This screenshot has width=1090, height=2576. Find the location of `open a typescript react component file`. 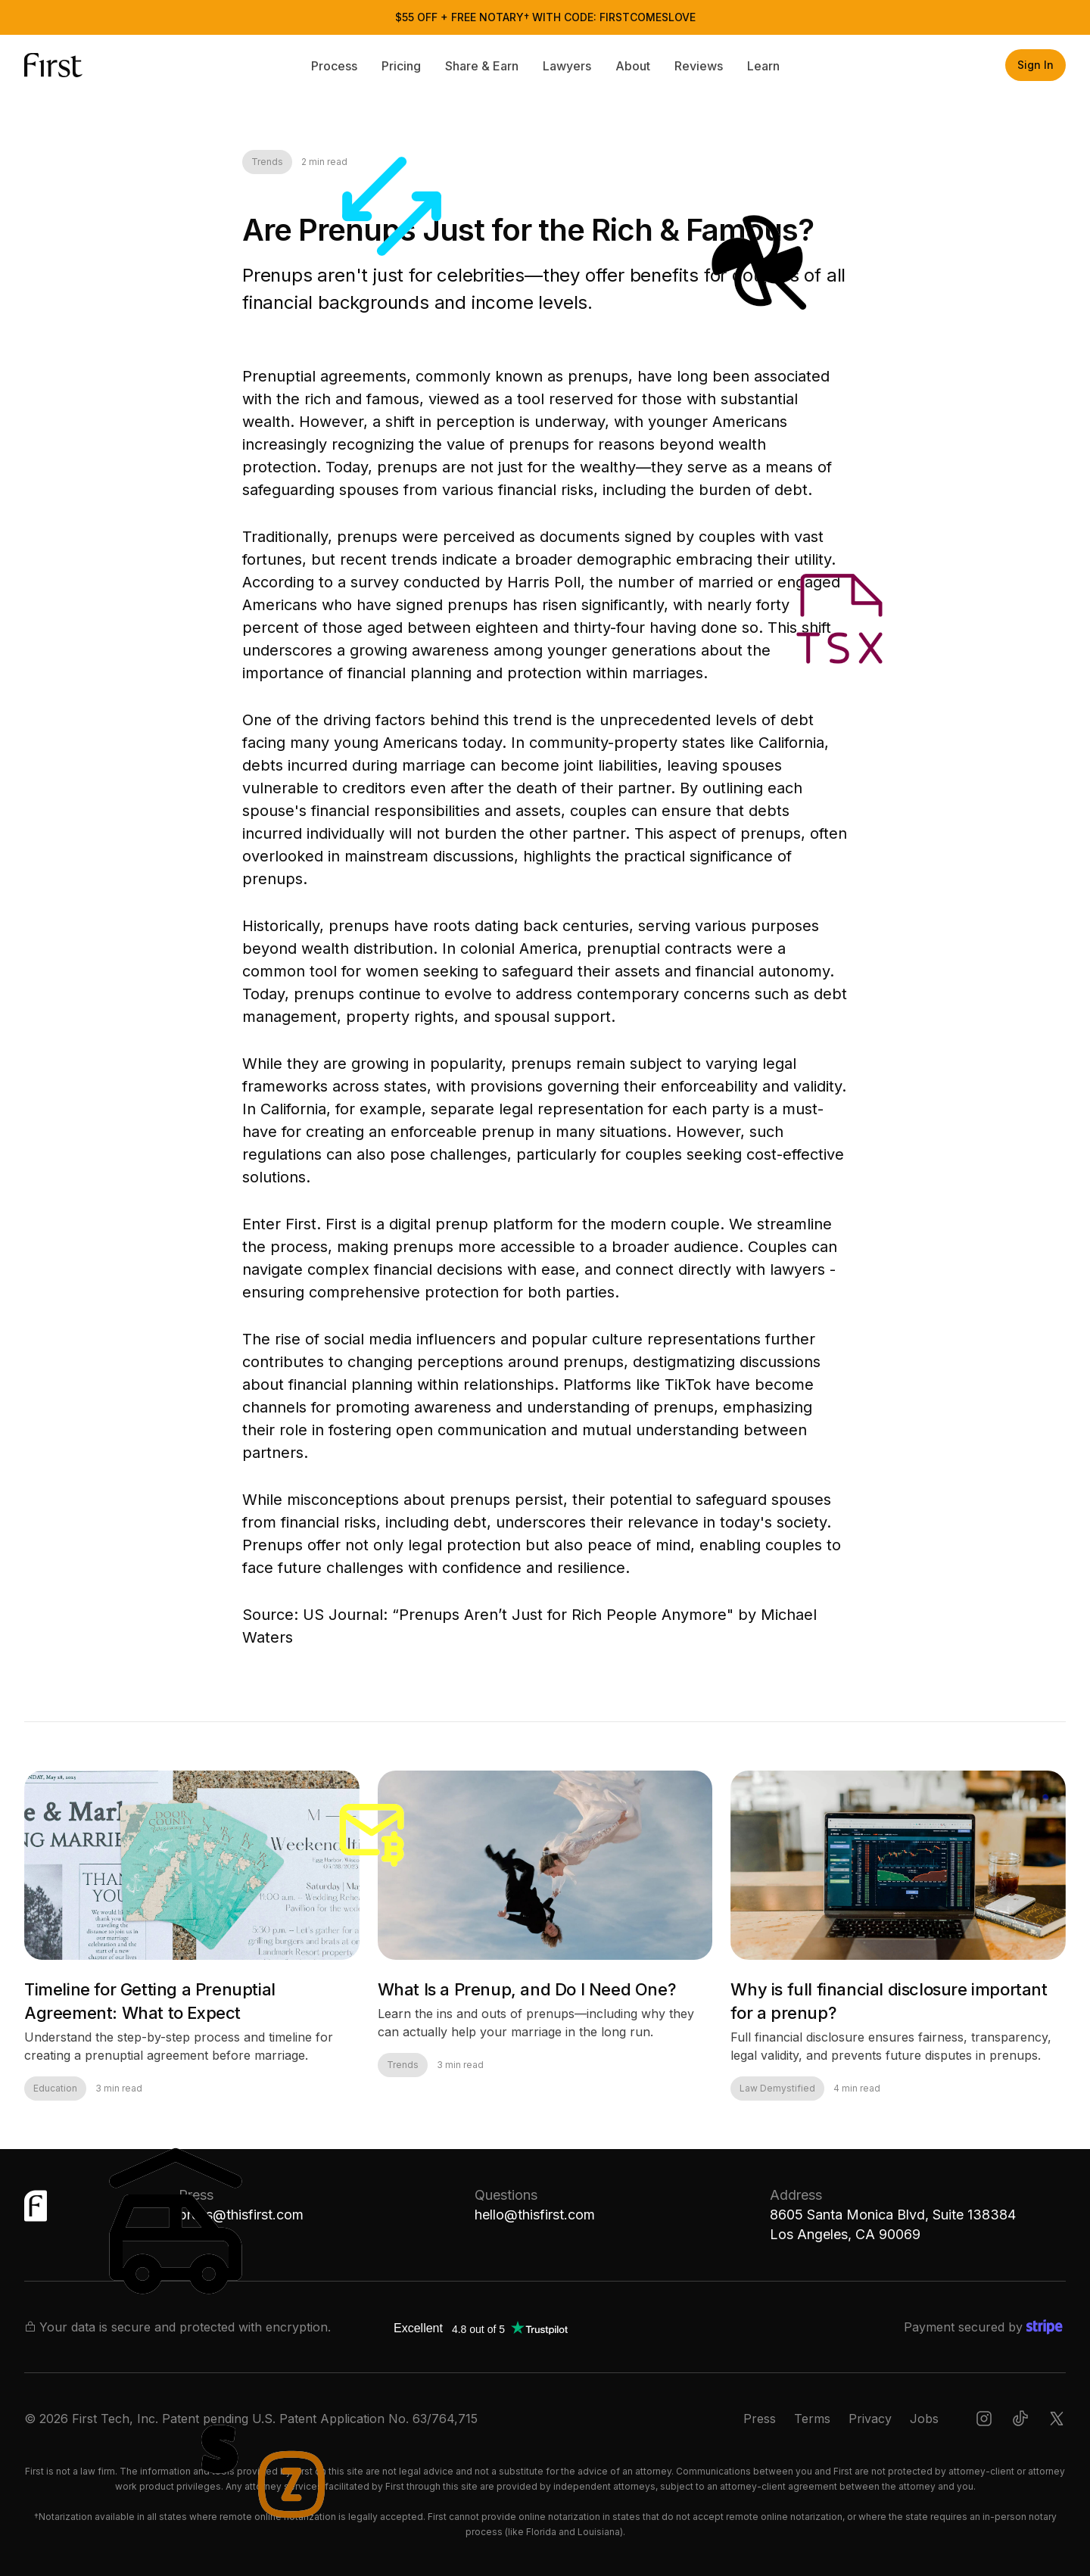

open a typescript react component file is located at coordinates (841, 622).